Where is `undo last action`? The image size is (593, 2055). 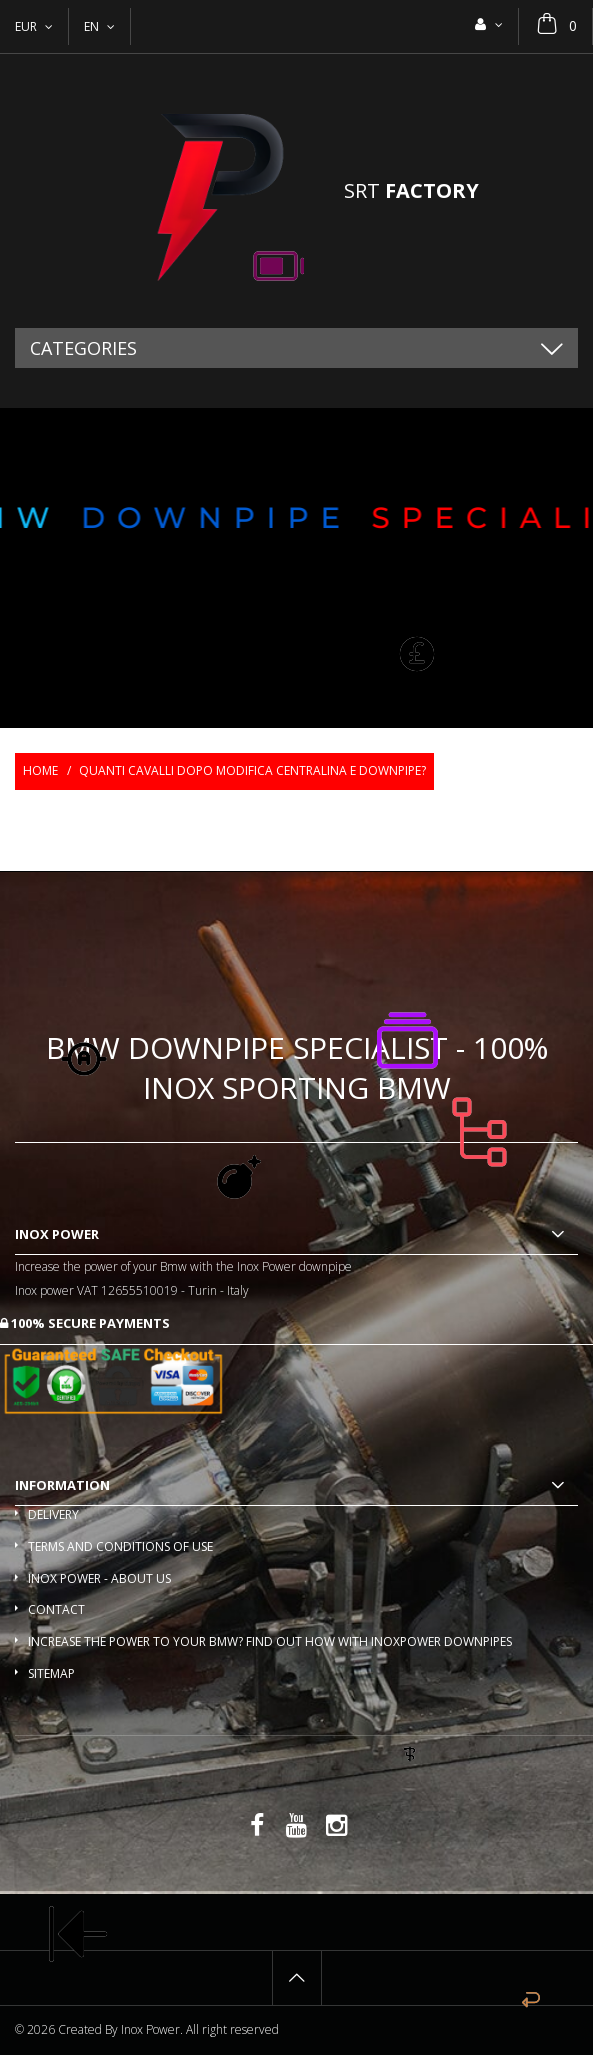
undo last action is located at coordinates (531, 1999).